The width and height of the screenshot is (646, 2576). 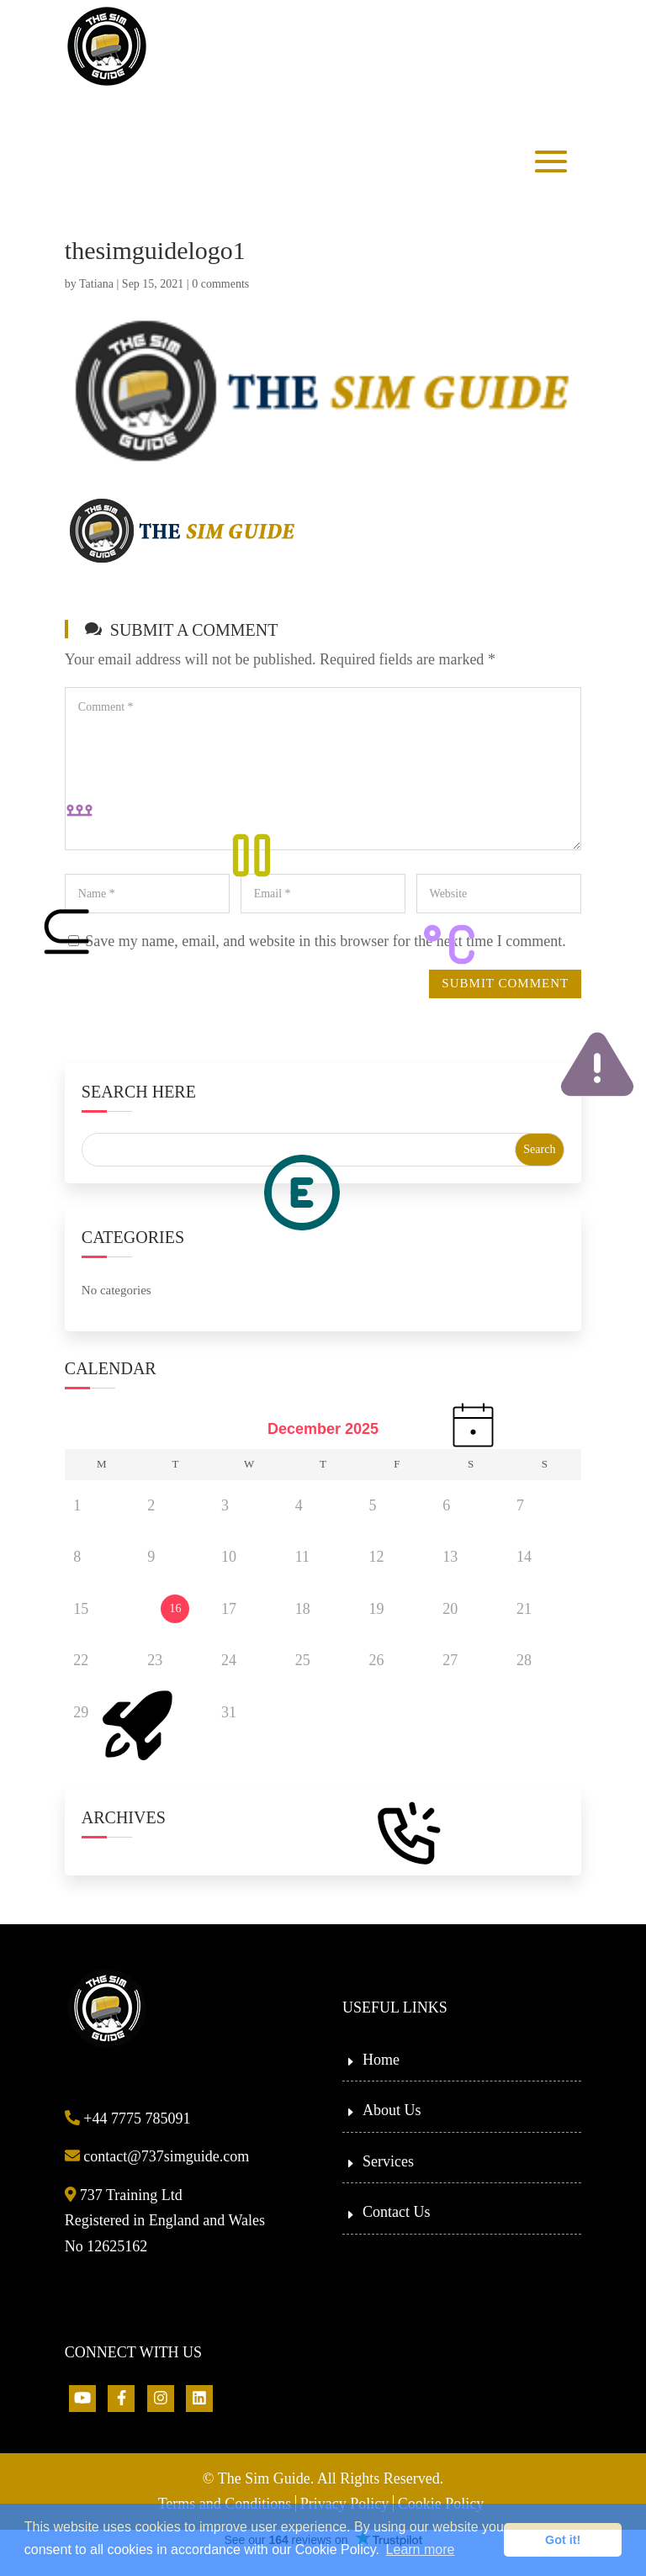 What do you see at coordinates (449, 944) in the screenshot?
I see `display temperature in celsius` at bounding box center [449, 944].